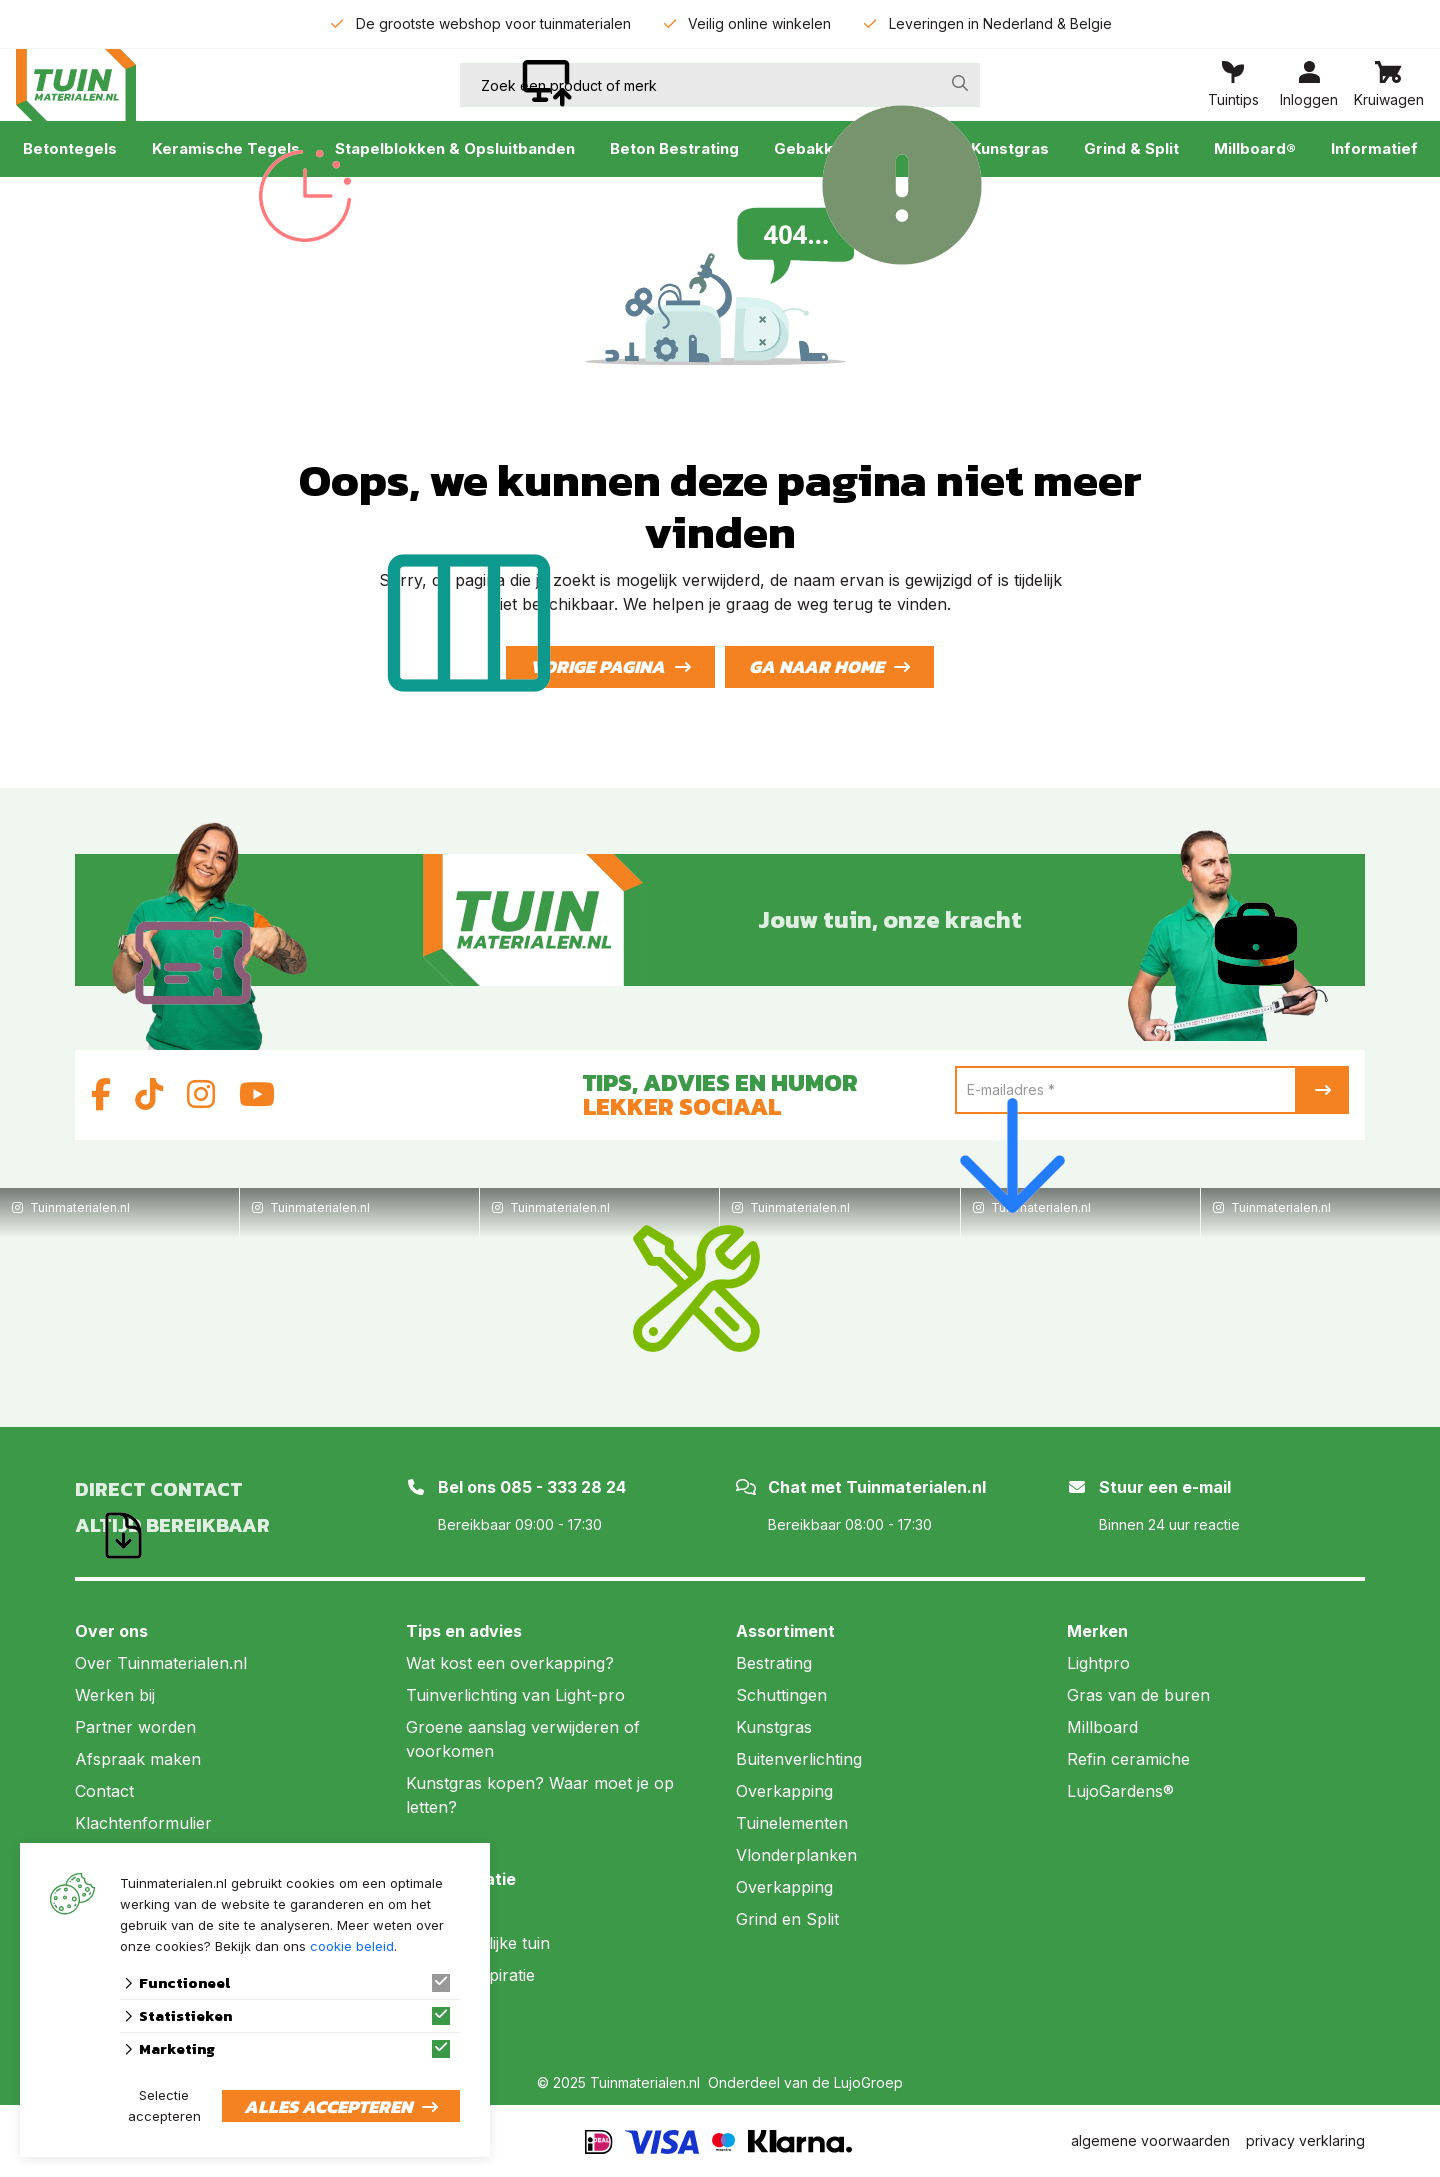  What do you see at coordinates (469, 623) in the screenshot?
I see `switch to column view layout` at bounding box center [469, 623].